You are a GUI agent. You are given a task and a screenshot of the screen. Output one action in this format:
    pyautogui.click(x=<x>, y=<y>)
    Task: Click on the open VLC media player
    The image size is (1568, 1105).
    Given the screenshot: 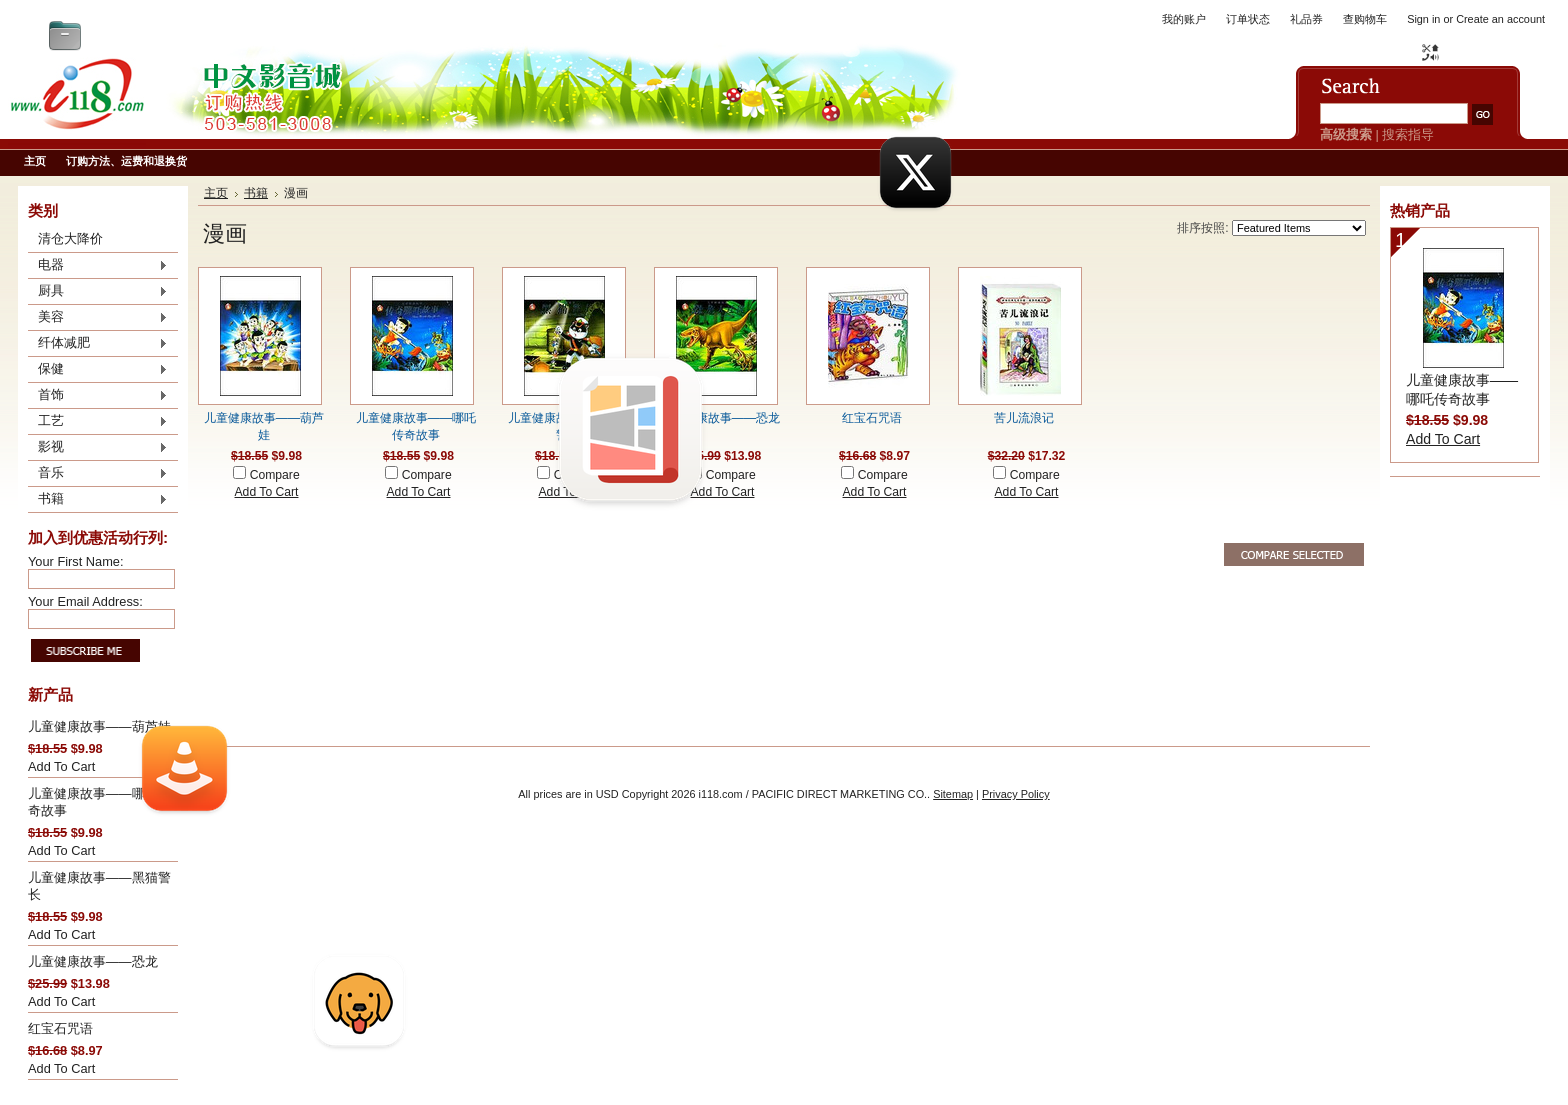 What is the action you would take?
    pyautogui.click(x=184, y=768)
    